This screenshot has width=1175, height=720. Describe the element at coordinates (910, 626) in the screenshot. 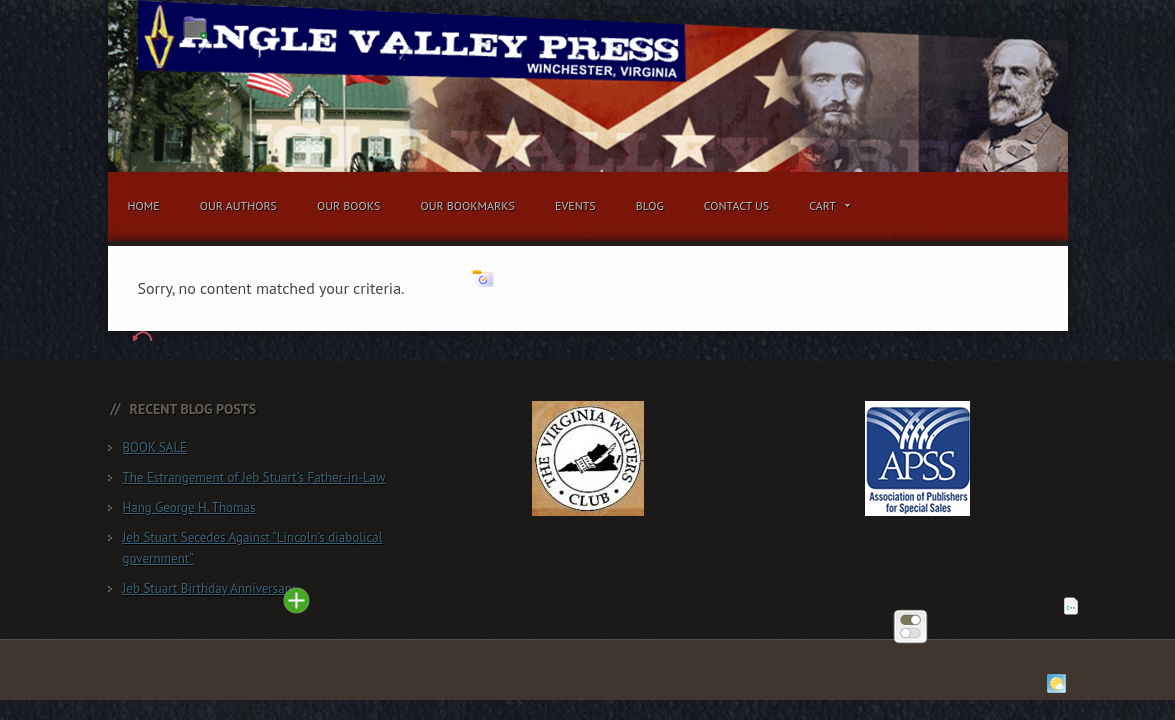

I see `access system settings or preferences` at that location.